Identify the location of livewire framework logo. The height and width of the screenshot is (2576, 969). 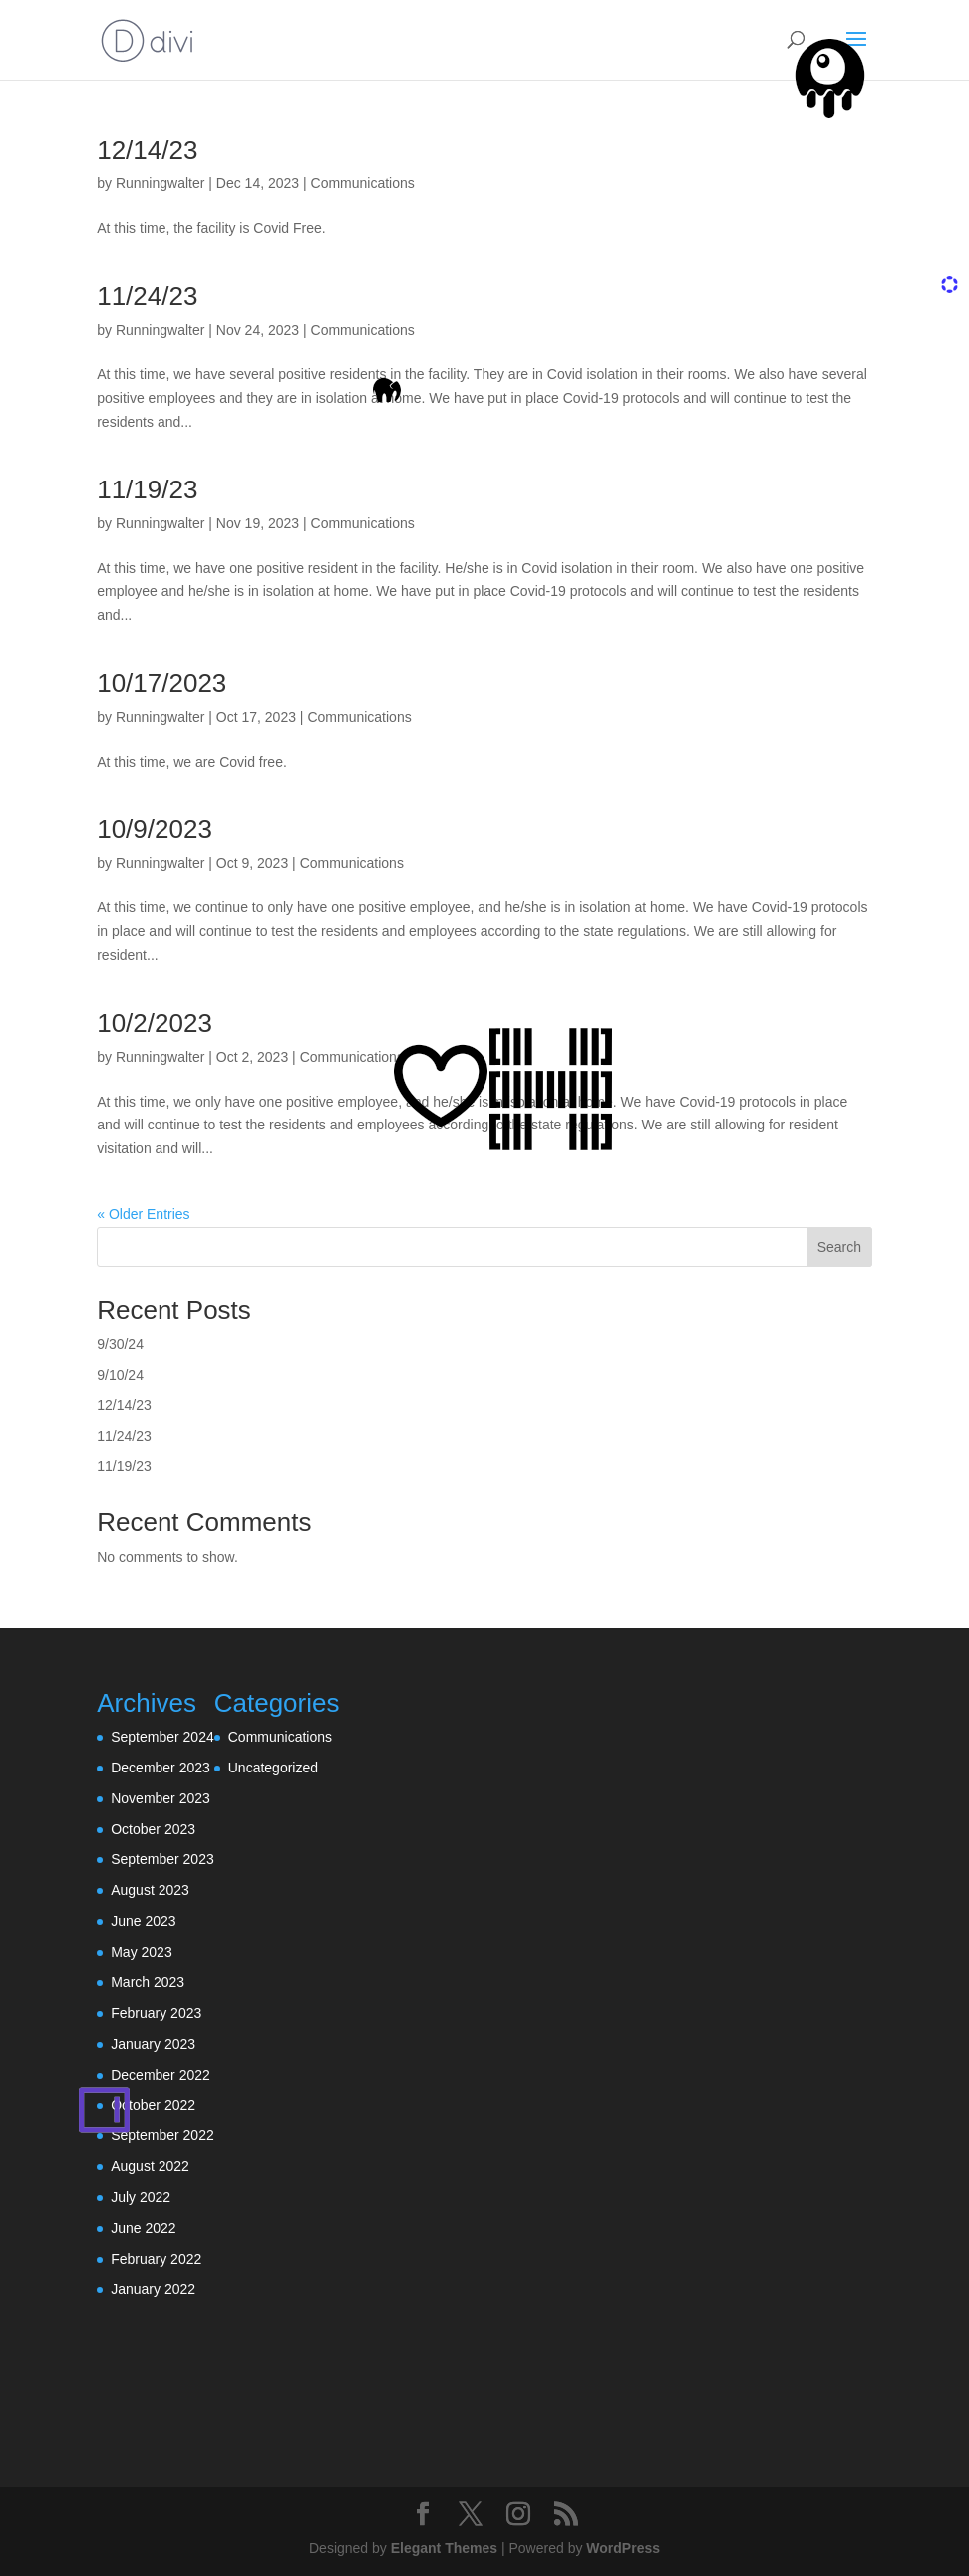
(829, 78).